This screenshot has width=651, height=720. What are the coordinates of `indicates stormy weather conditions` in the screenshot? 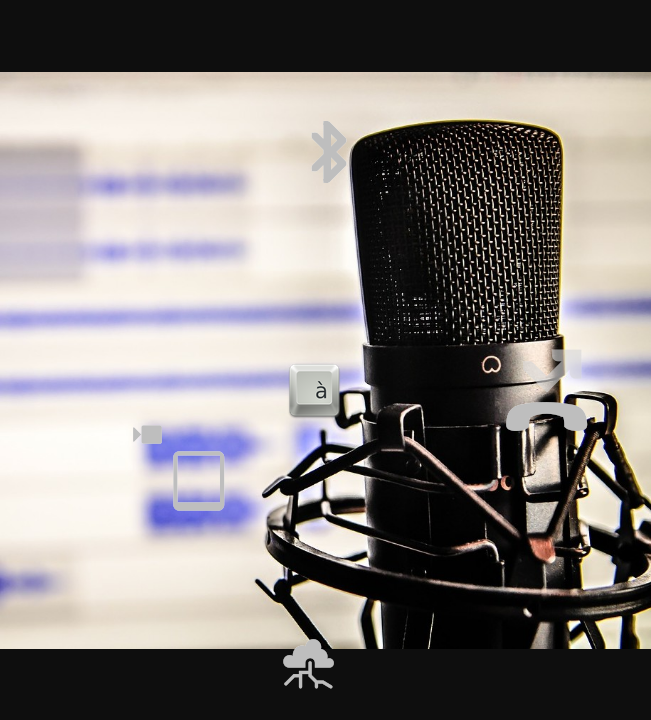 It's located at (308, 664).